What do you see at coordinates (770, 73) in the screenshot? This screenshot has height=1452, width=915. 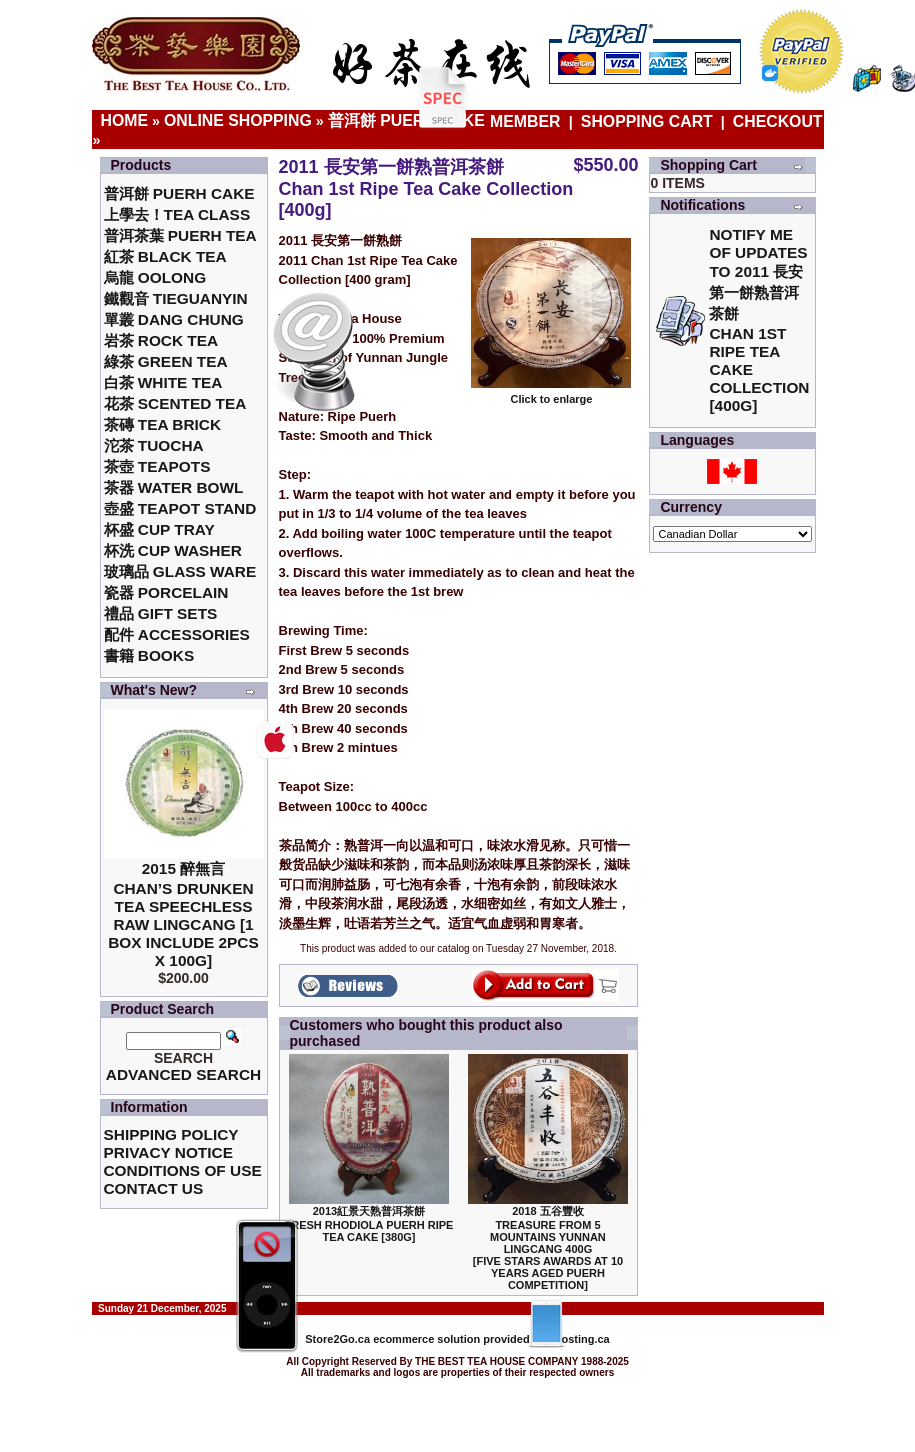 I see `open Docker Desktop application` at bounding box center [770, 73].